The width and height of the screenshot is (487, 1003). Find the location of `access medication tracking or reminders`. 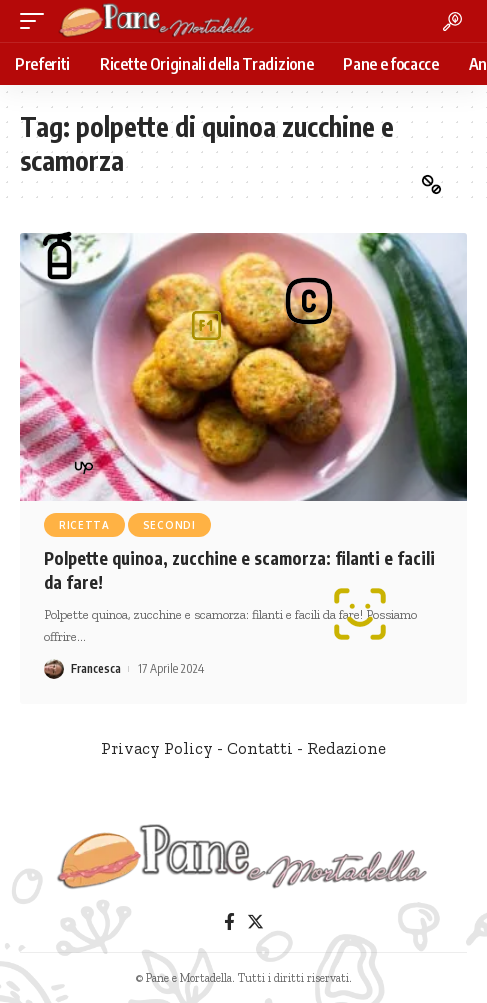

access medication tracking or reminders is located at coordinates (431, 184).